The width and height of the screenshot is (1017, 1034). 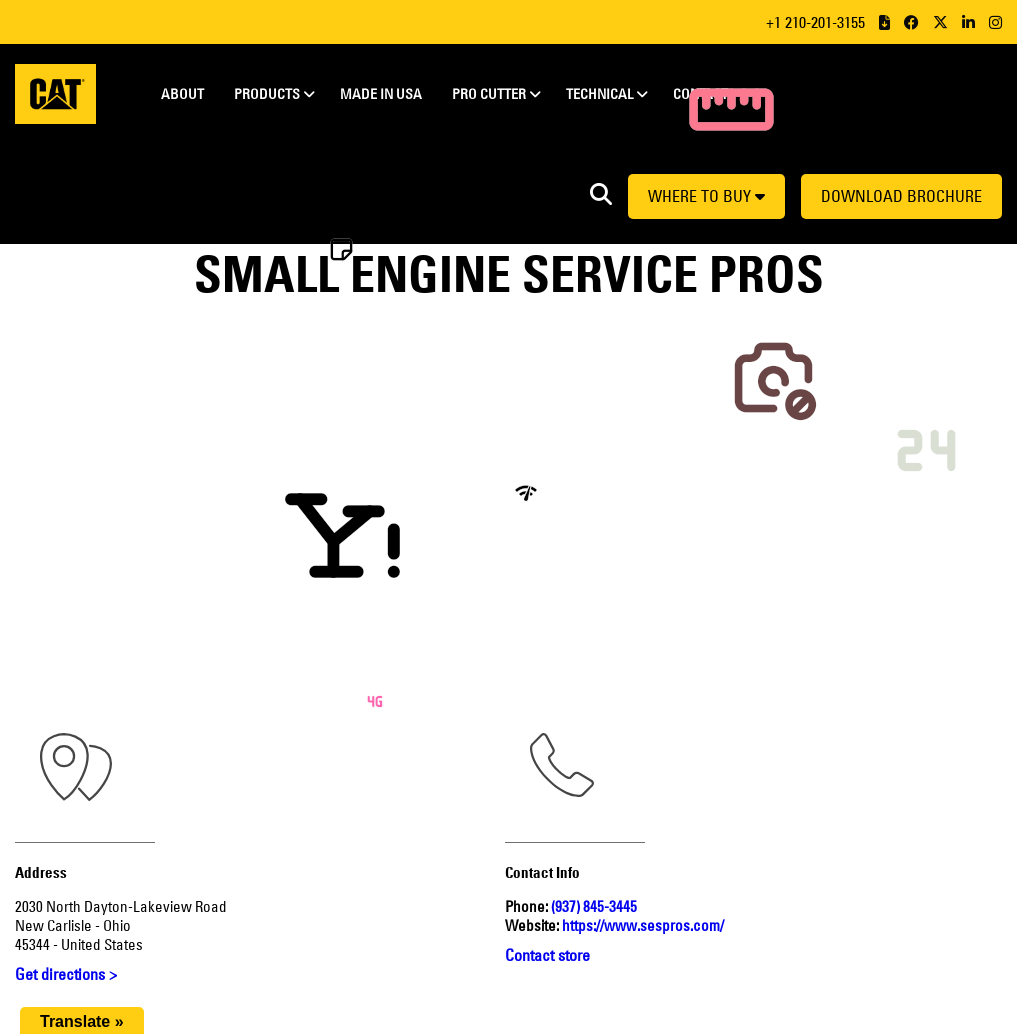 What do you see at coordinates (773, 377) in the screenshot?
I see `cancel photo capture` at bounding box center [773, 377].